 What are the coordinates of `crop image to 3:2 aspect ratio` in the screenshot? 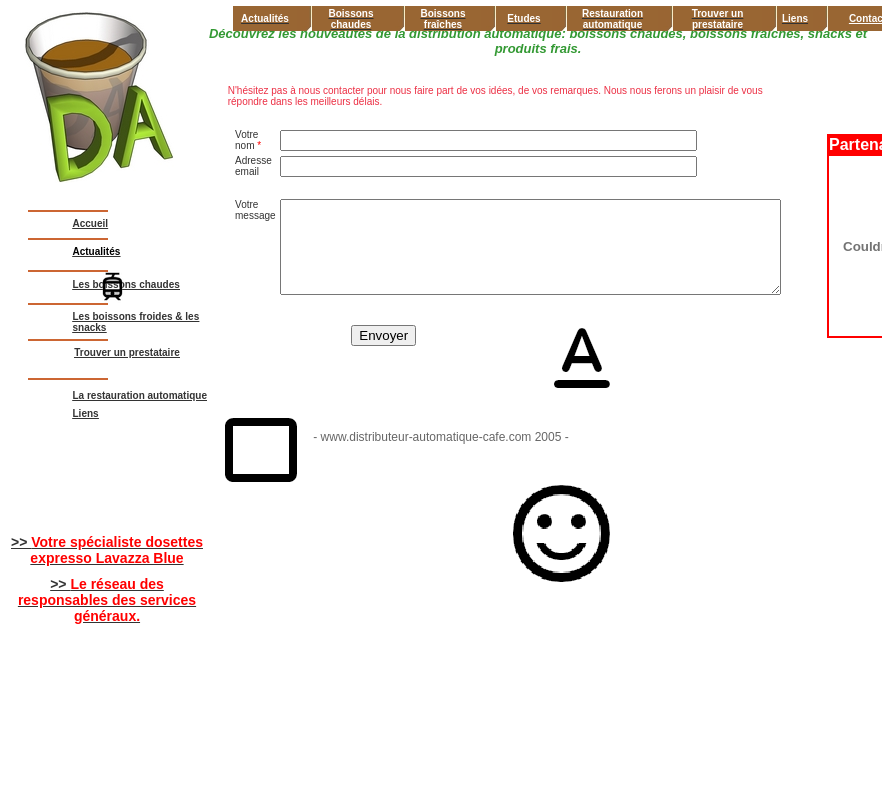 It's located at (261, 450).